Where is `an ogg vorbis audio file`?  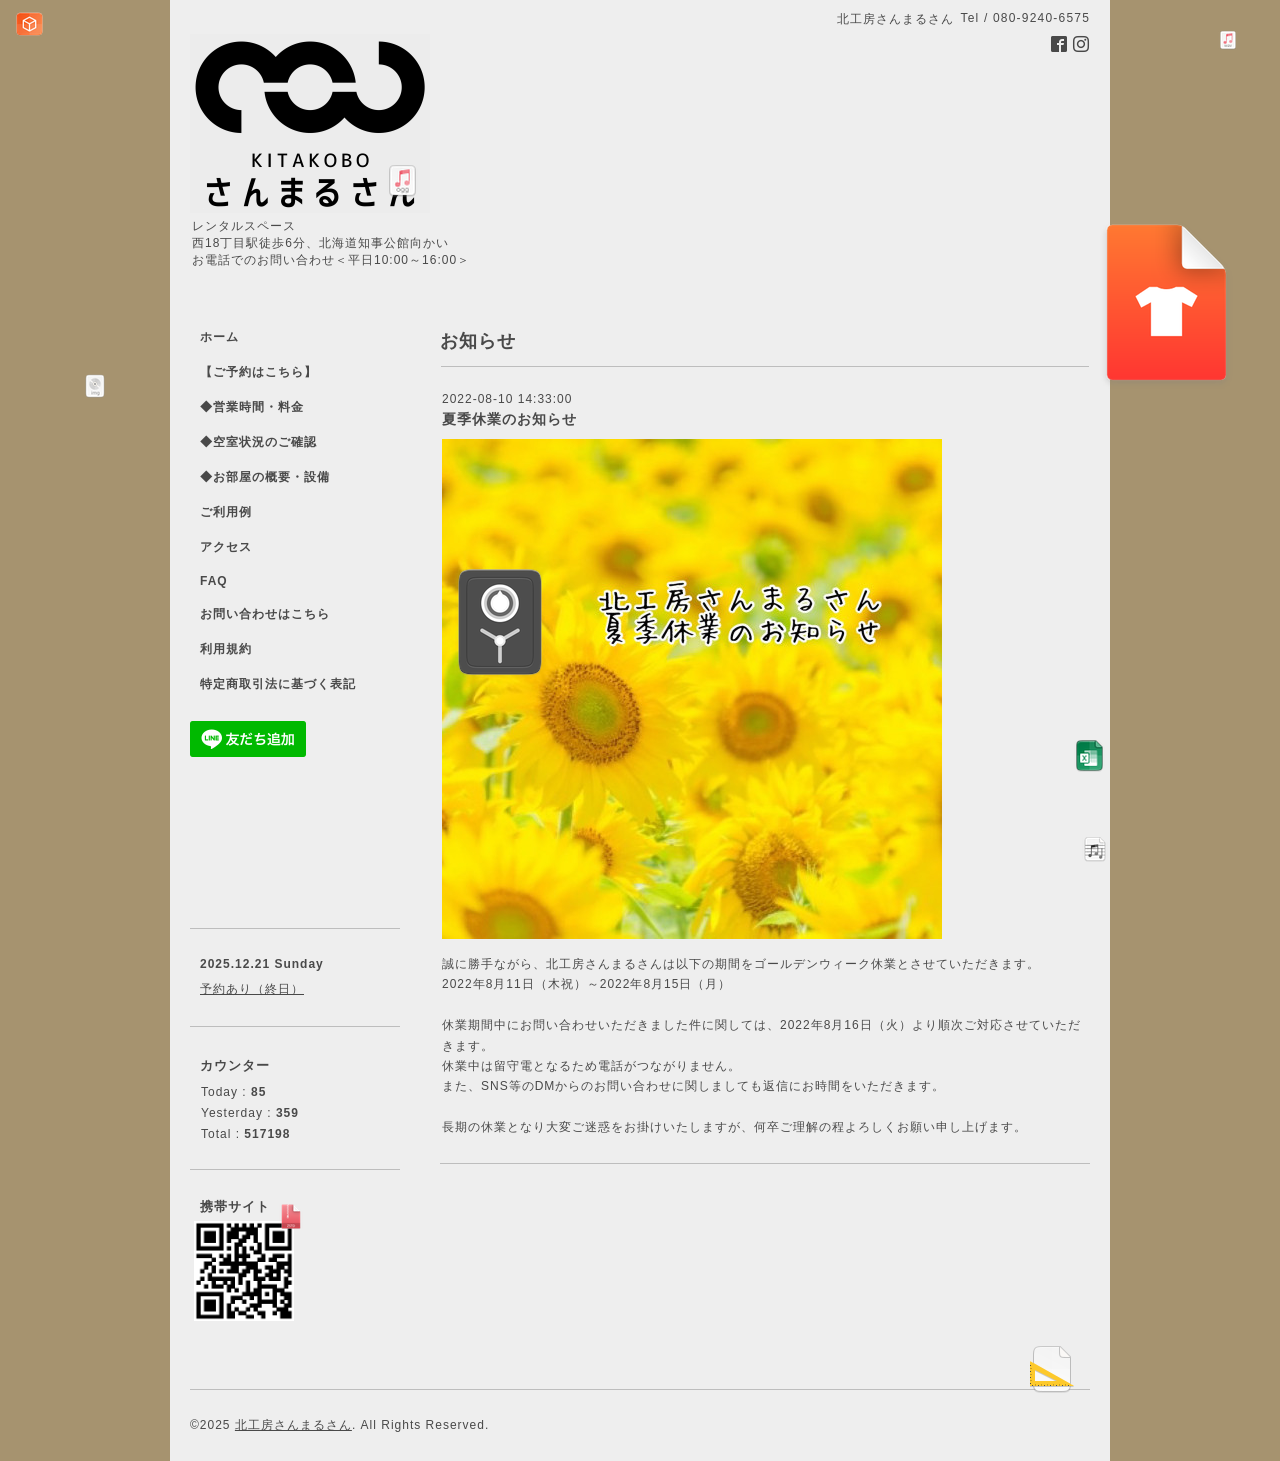 an ogg vorbis audio file is located at coordinates (402, 180).